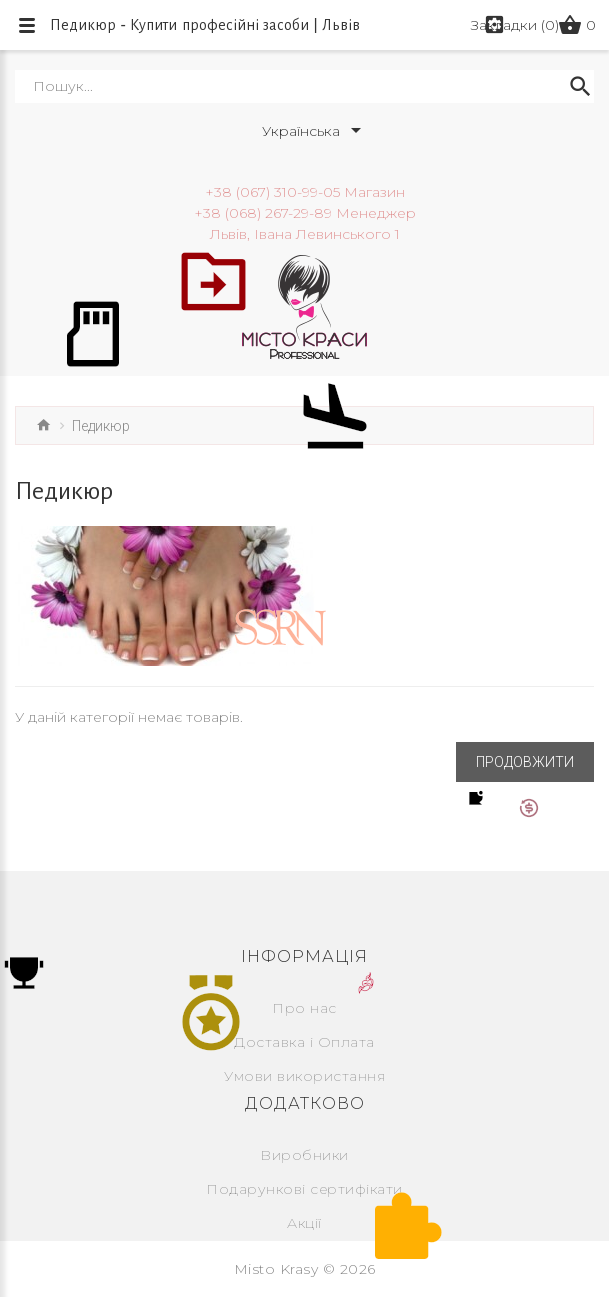  Describe the element at coordinates (213, 281) in the screenshot. I see `move files to another folder` at that location.